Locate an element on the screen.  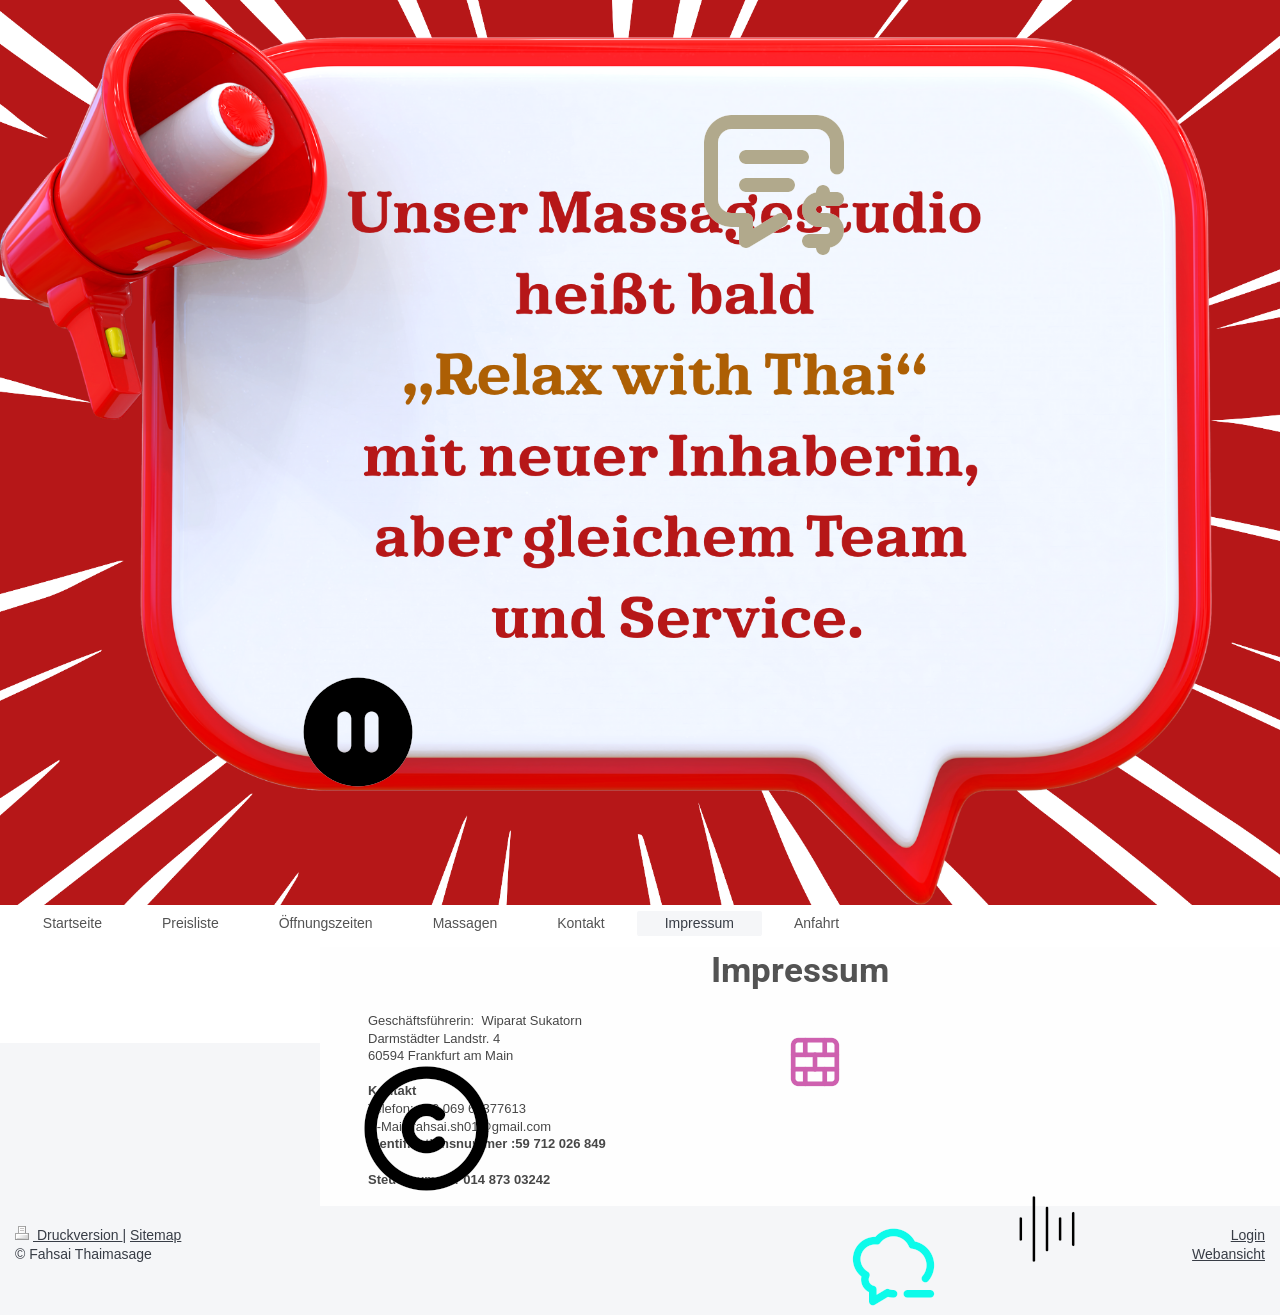
view payment or transaction messages is located at coordinates (774, 178).